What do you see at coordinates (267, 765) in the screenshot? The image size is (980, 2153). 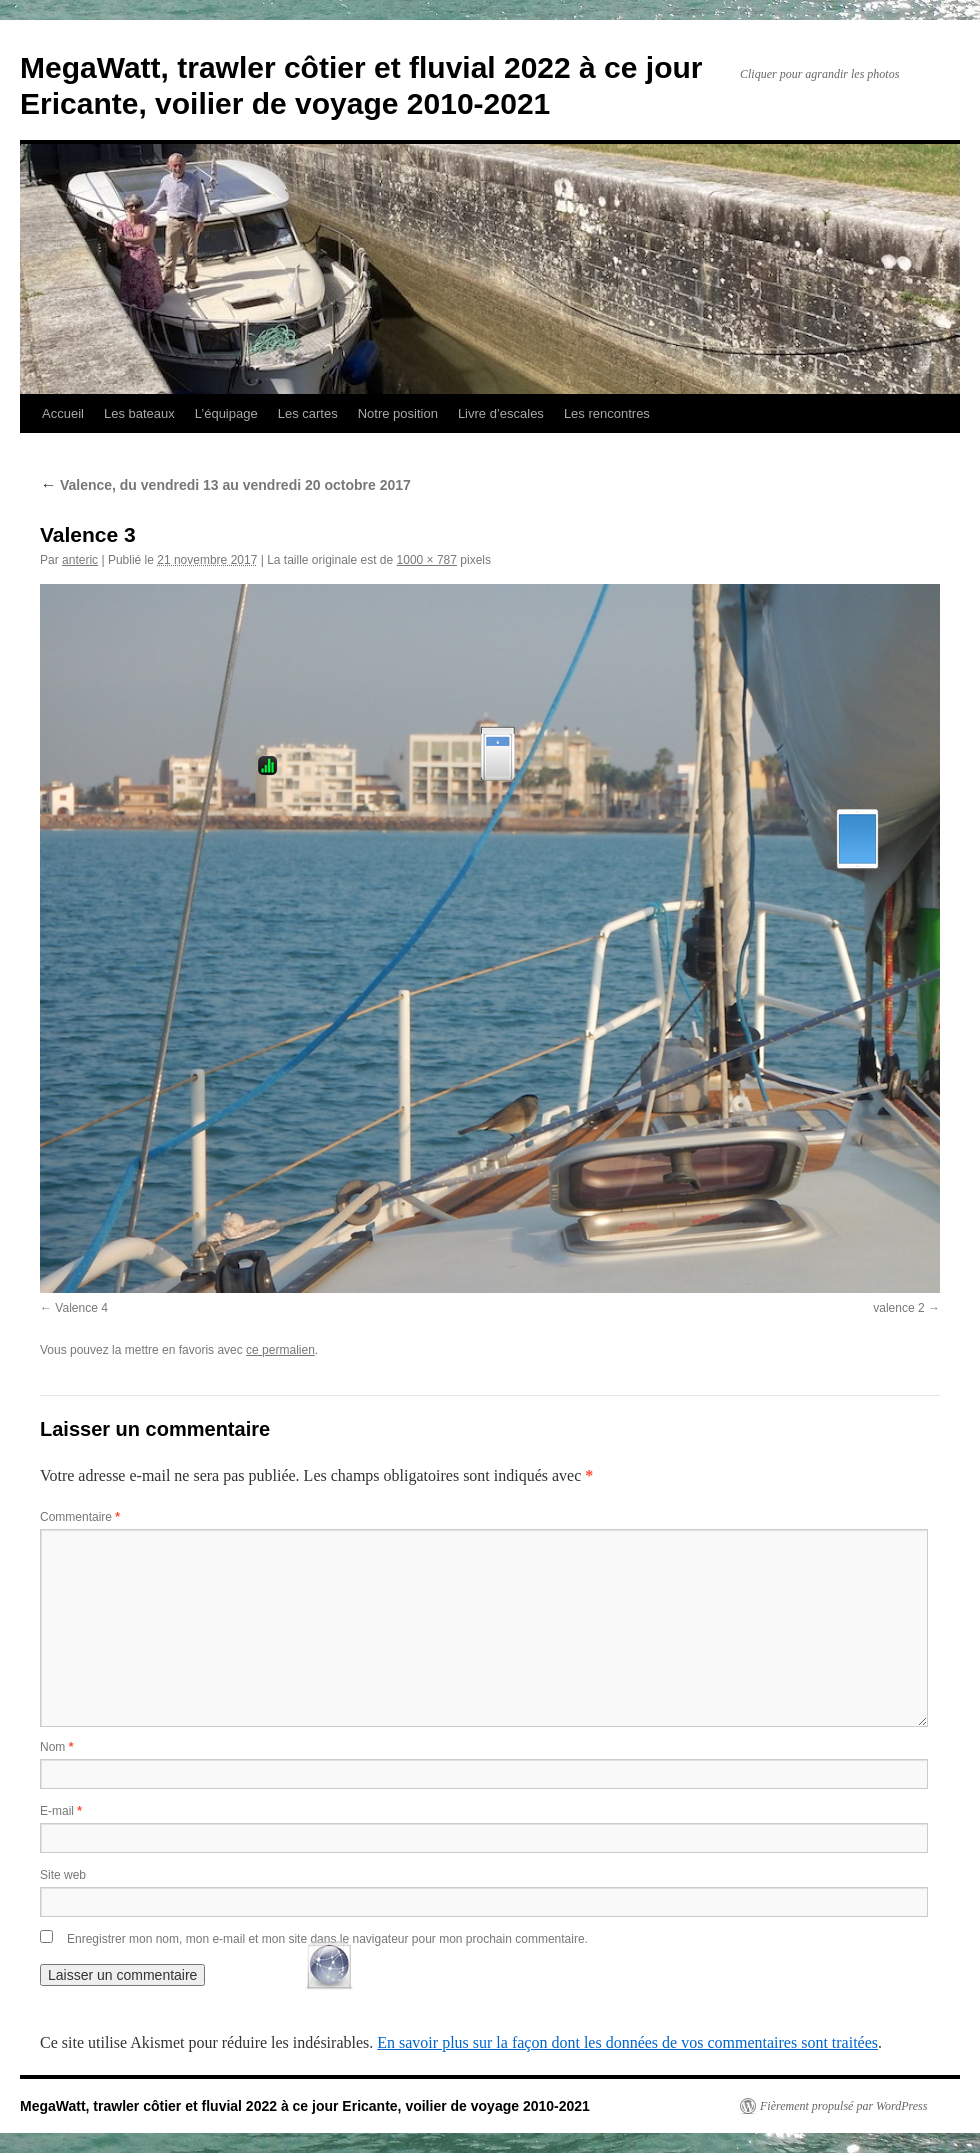 I see `open apple numbers spreadsheet app` at bounding box center [267, 765].